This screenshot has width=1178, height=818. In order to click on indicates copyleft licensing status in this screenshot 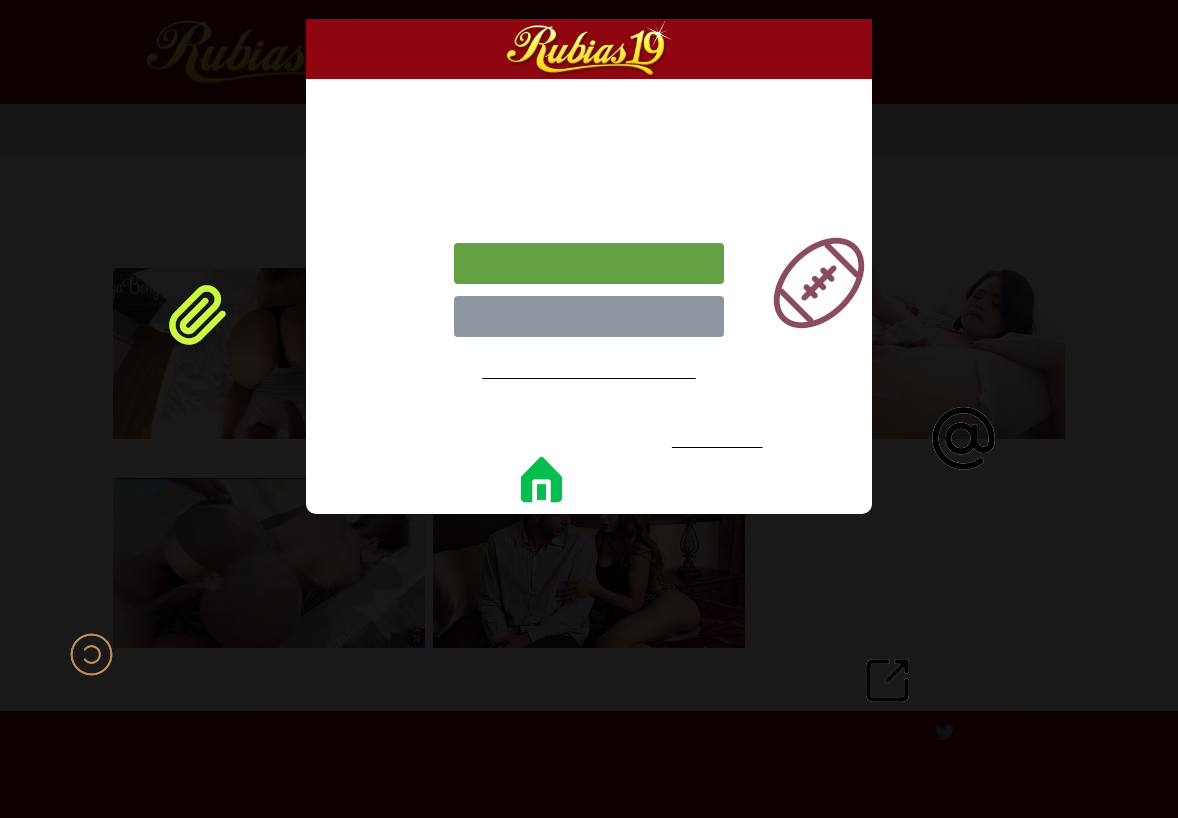, I will do `click(91, 654)`.